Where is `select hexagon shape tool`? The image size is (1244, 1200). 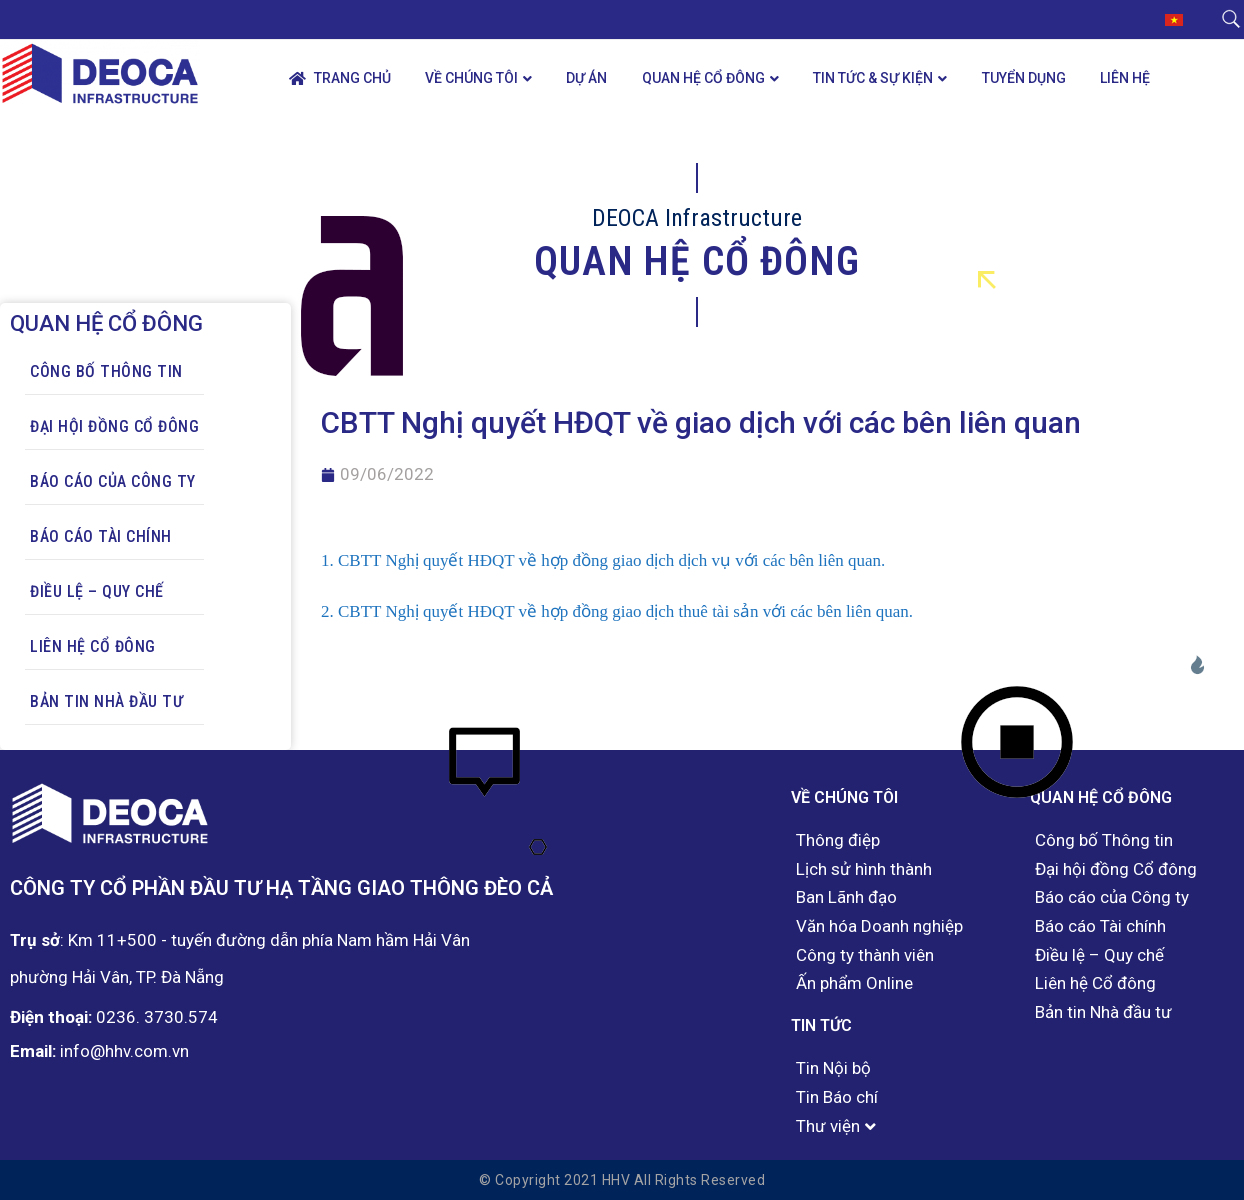 select hexagon shape tool is located at coordinates (538, 847).